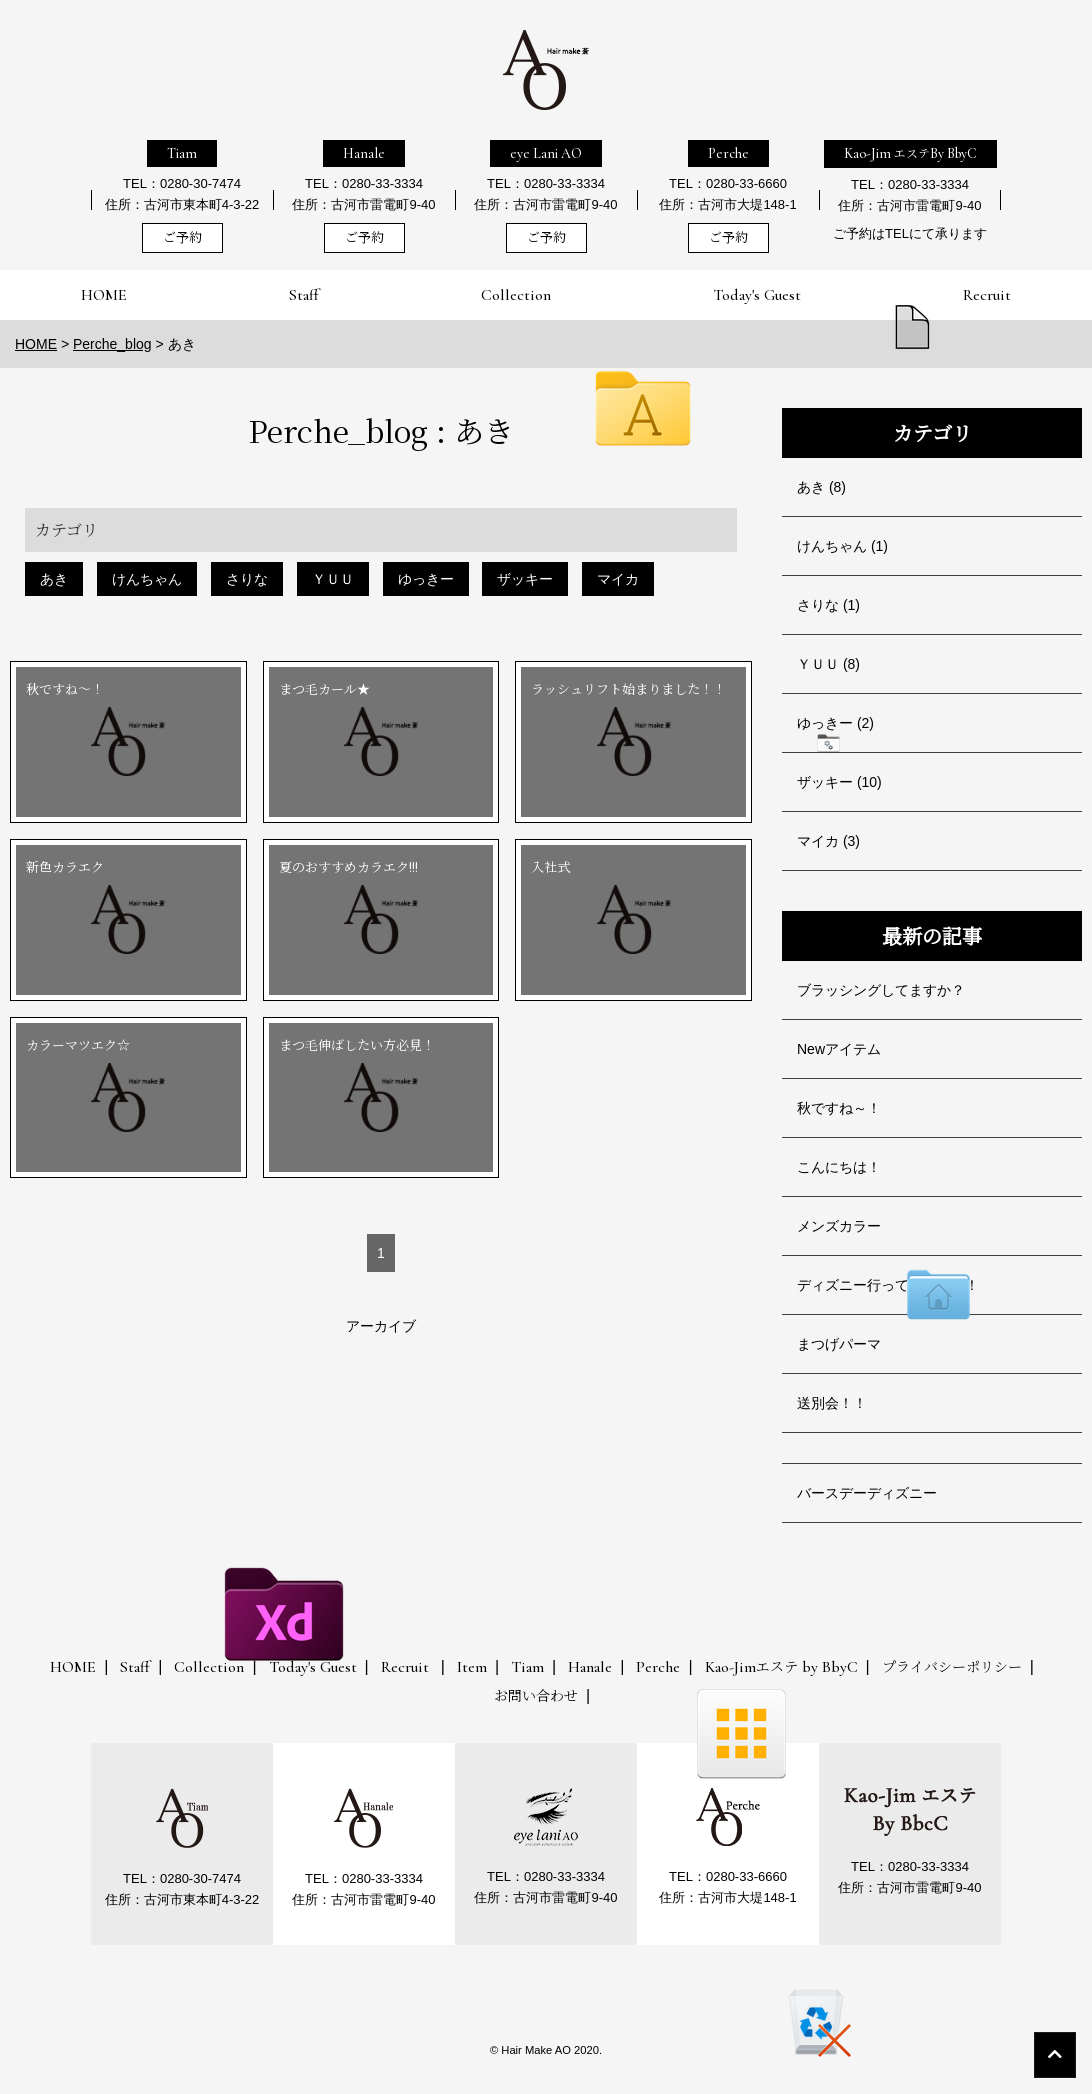 The width and height of the screenshot is (1092, 2094). Describe the element at coordinates (741, 1733) in the screenshot. I see `view items in grid layout` at that location.